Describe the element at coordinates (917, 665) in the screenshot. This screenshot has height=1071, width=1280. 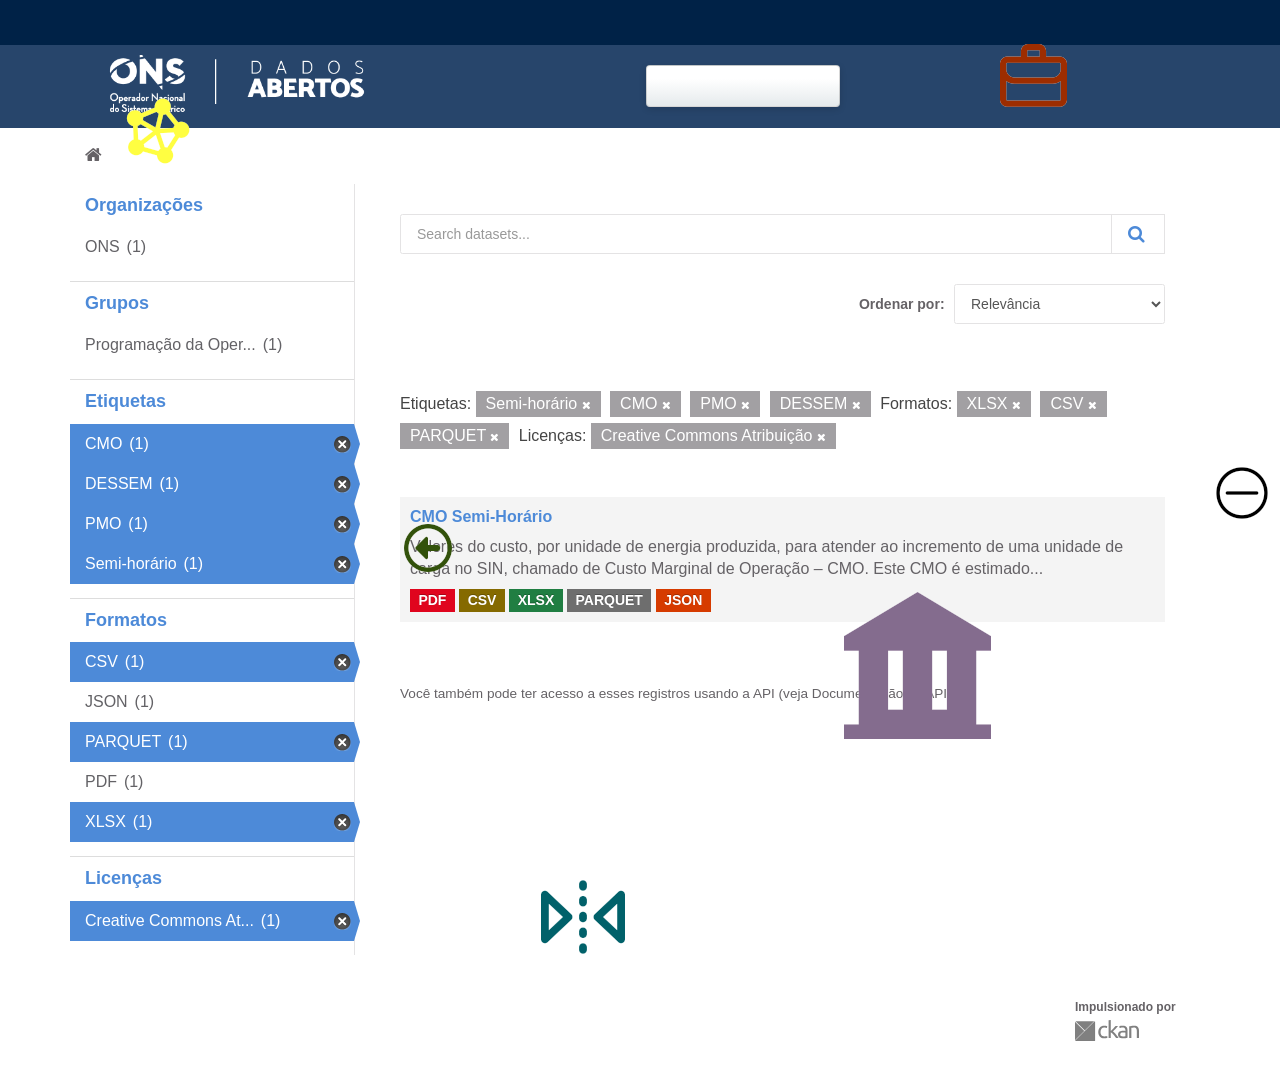
I see `access your saved content library` at that location.